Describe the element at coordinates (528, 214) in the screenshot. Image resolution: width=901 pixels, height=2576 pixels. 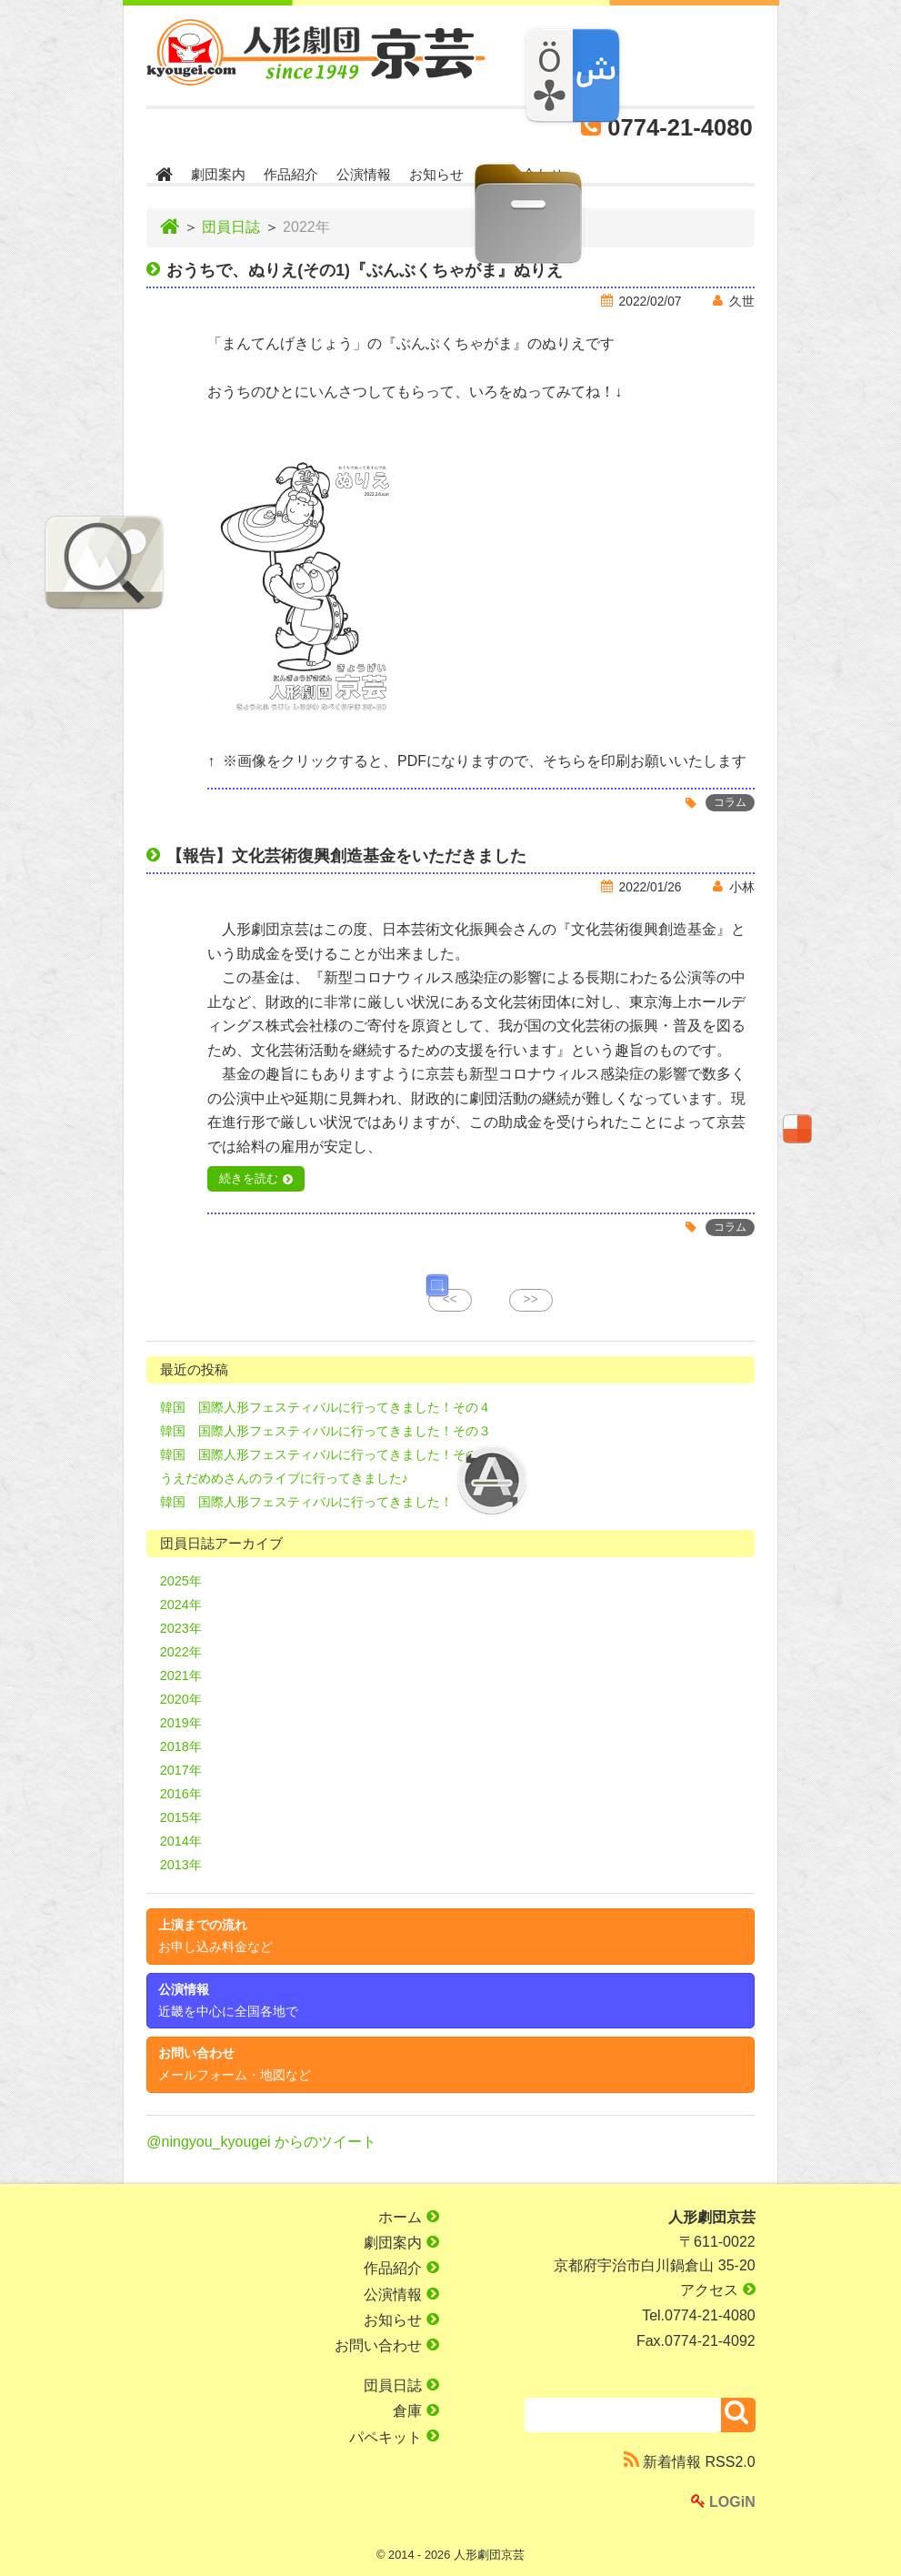
I see `open the file manager application` at that location.